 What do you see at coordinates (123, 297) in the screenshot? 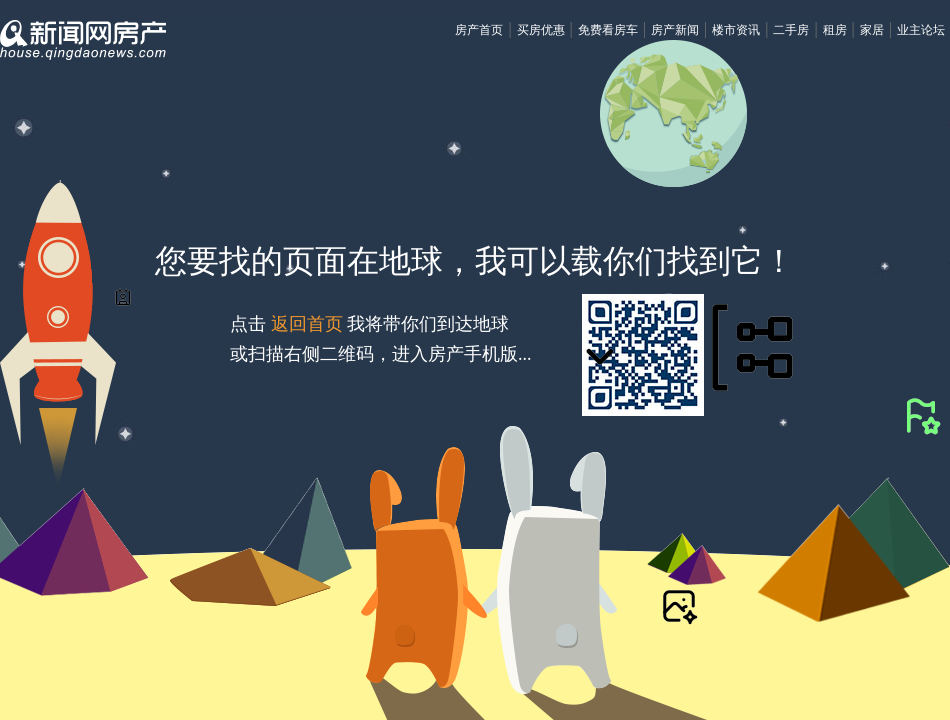
I see `view contact details` at bounding box center [123, 297].